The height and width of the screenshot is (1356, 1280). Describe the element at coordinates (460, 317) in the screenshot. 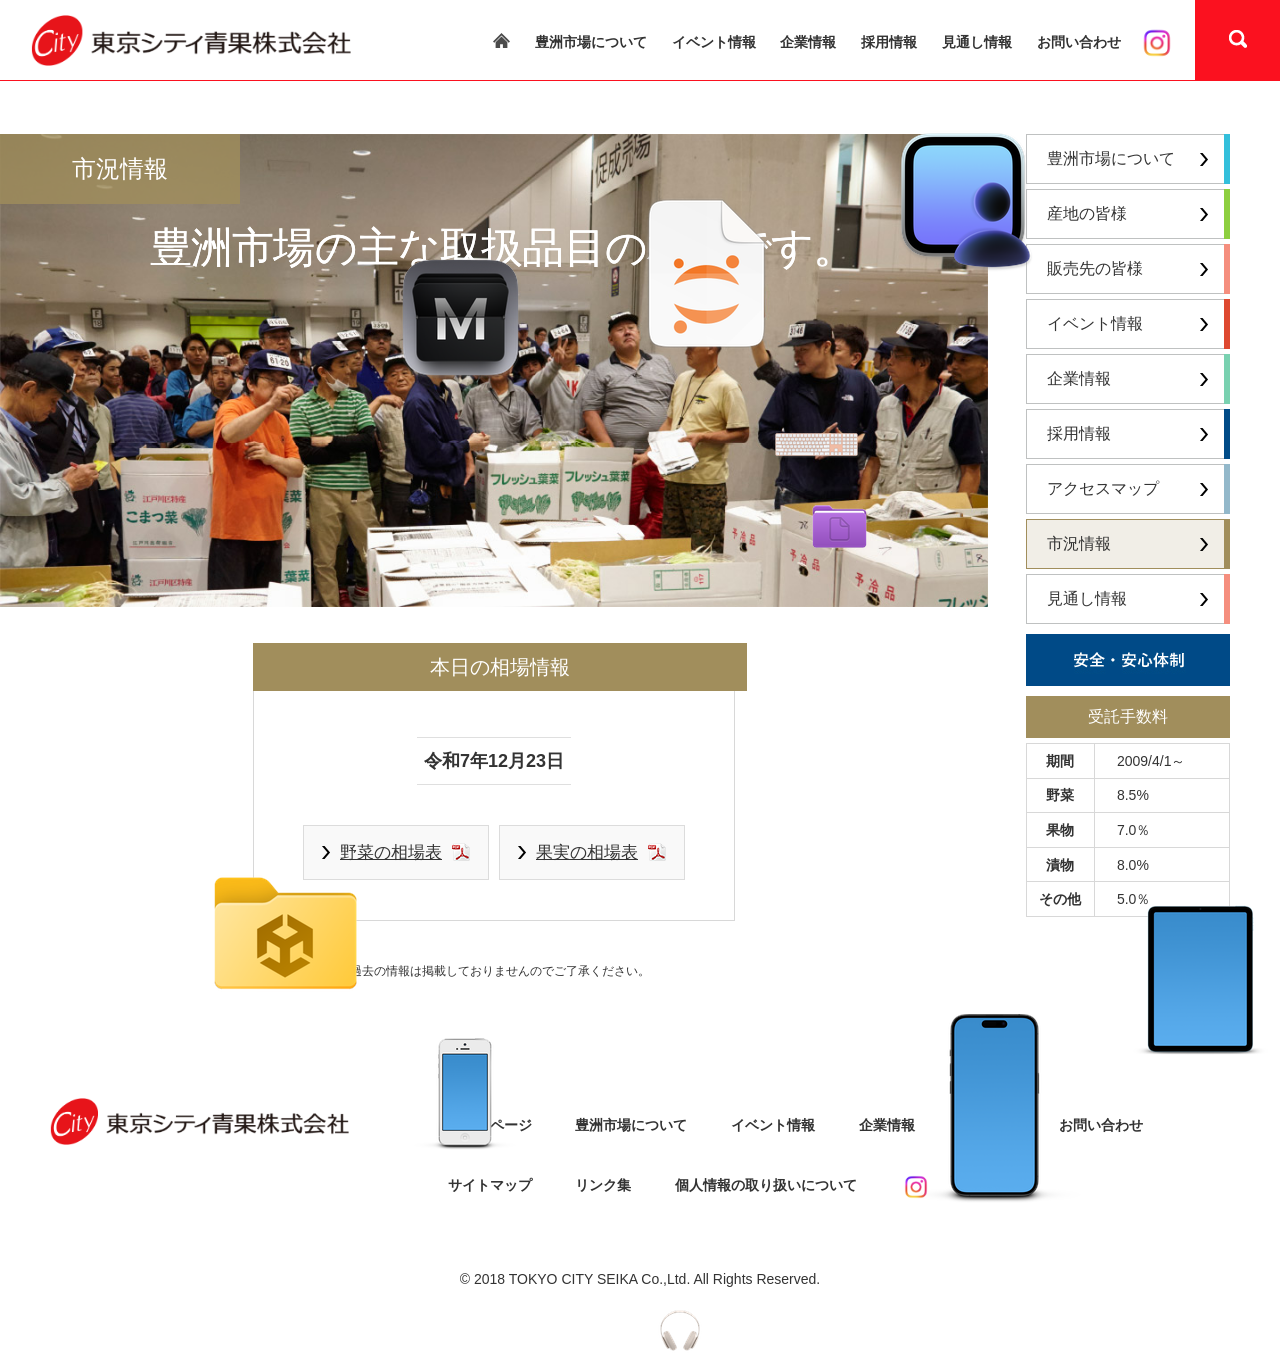

I see `open MeetingBar app for calendar and meeting management` at that location.